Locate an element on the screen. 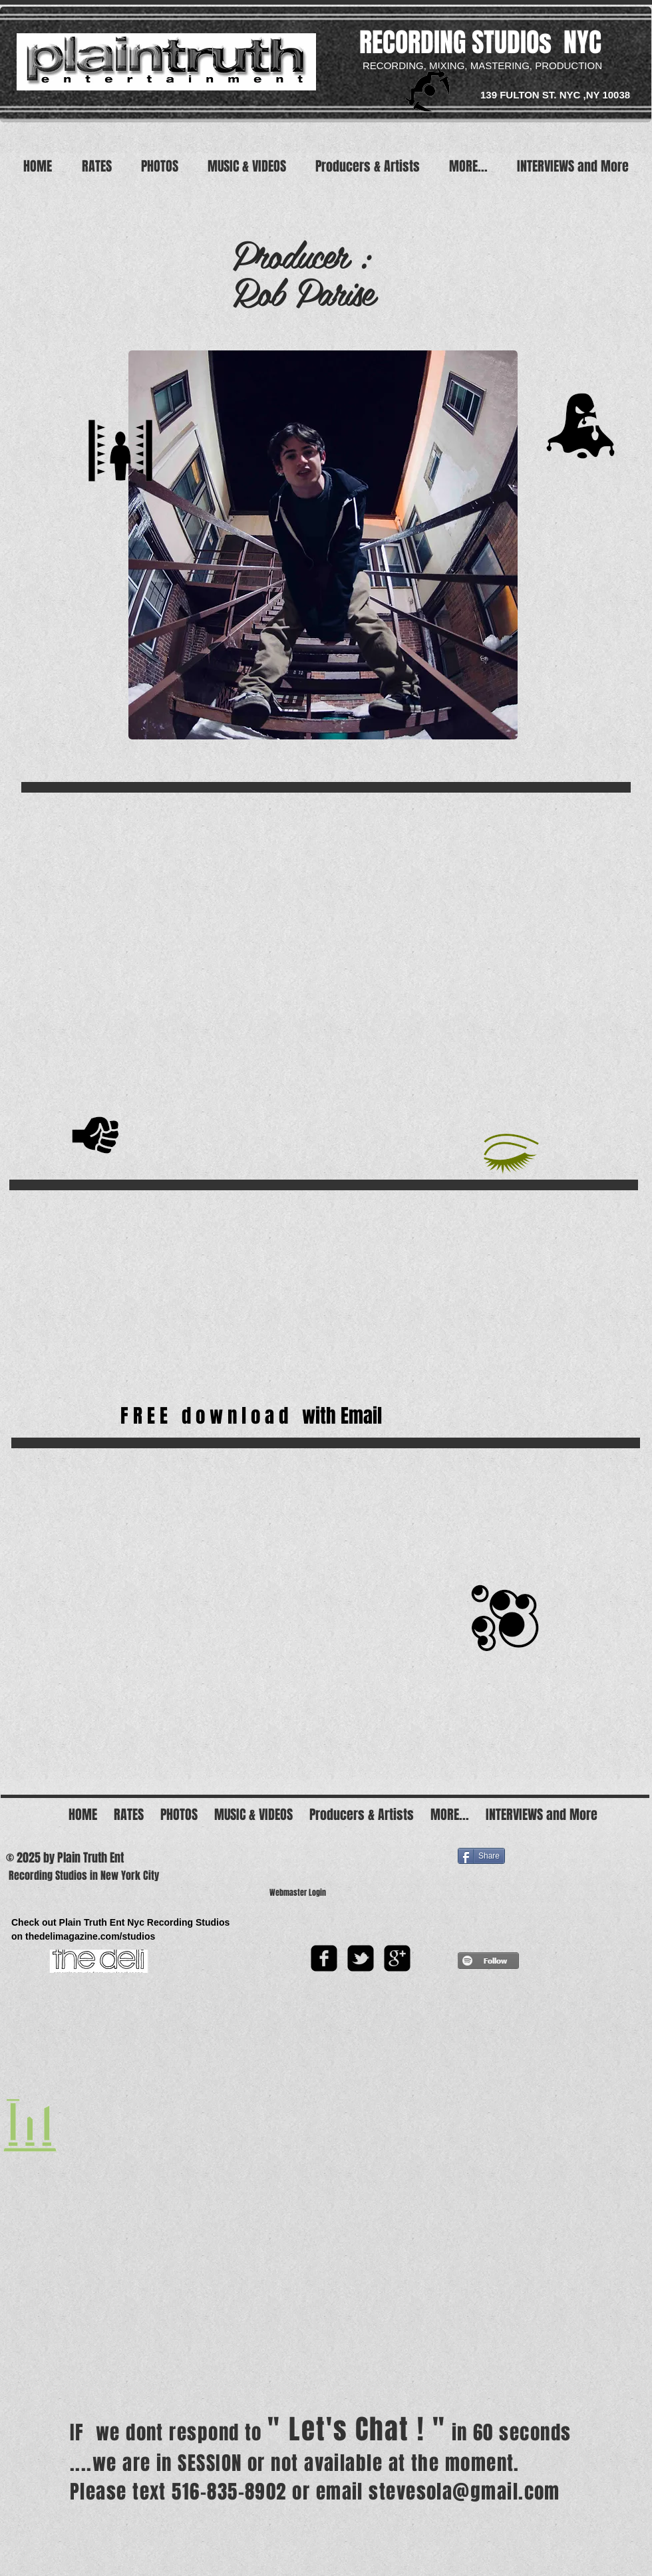 This screenshot has height=2576, width=652. indicates a bubbling or processing animation is located at coordinates (505, 1618).